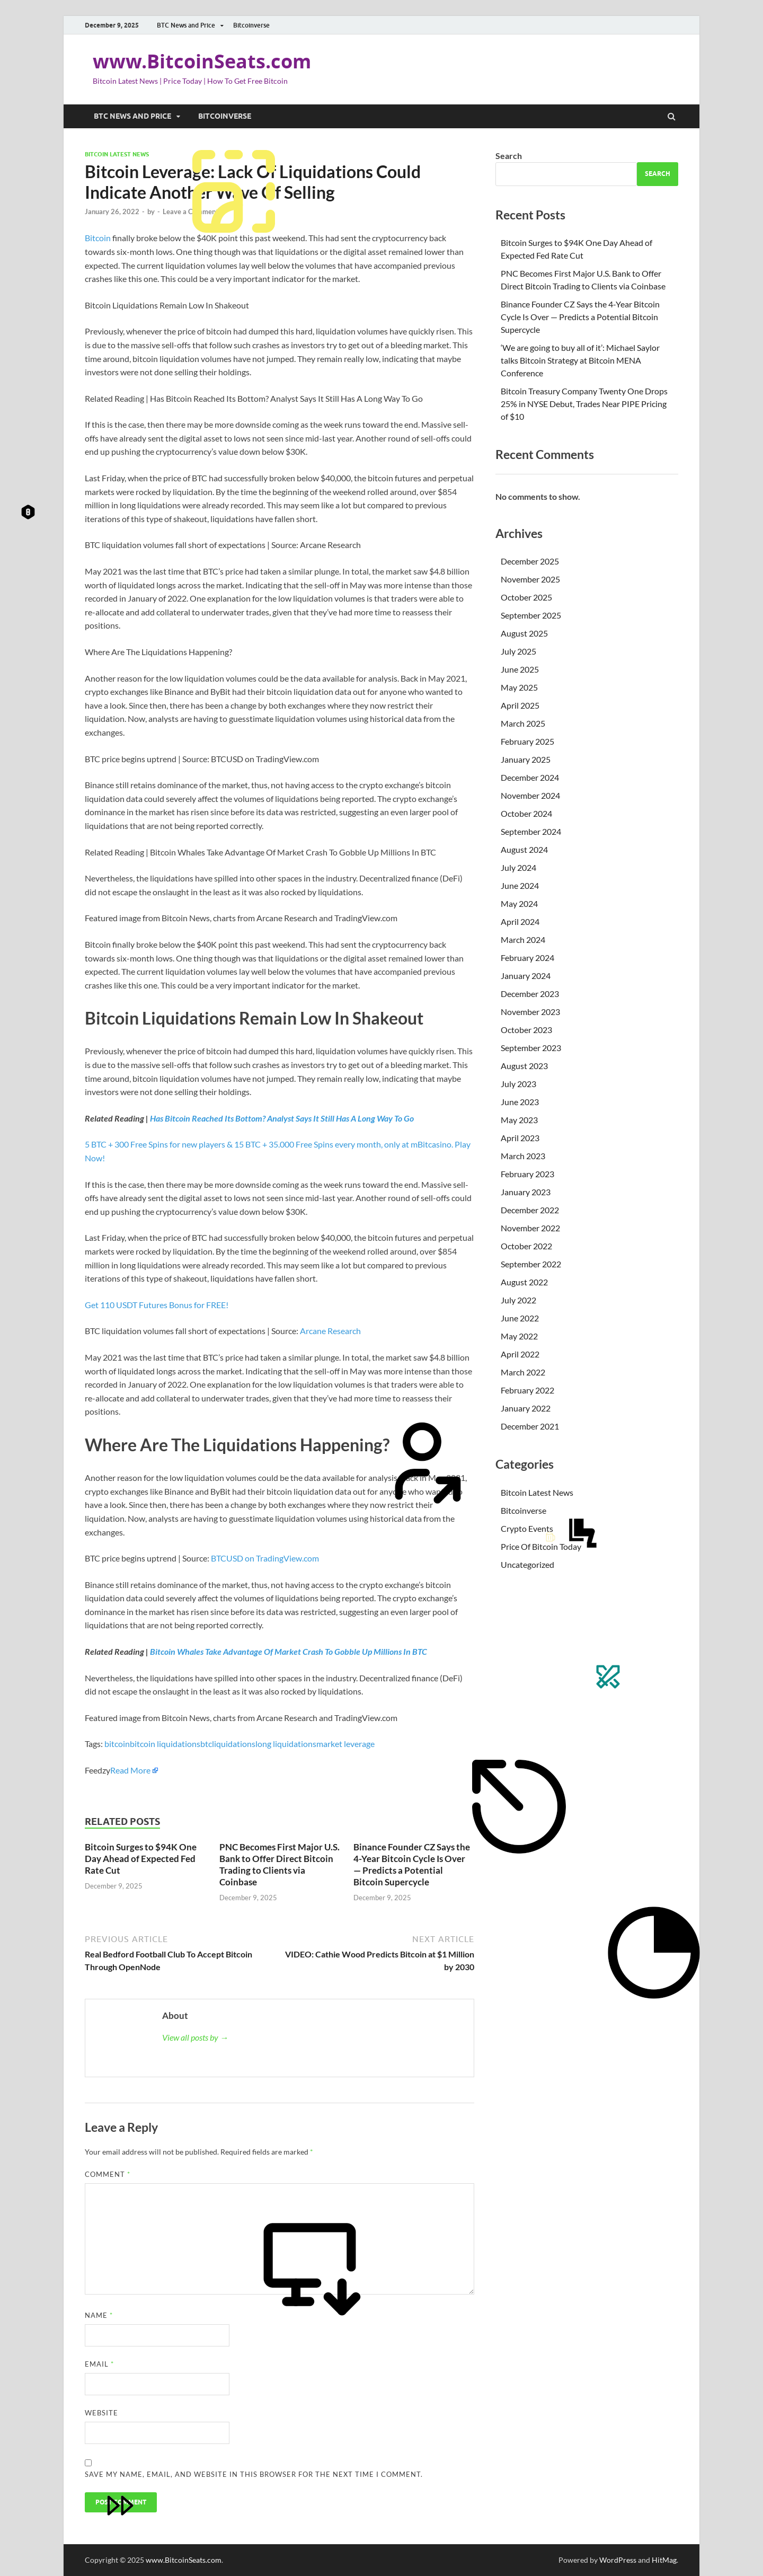  Describe the element at coordinates (583, 1533) in the screenshot. I see `indicates reduced legroom seating option` at that location.